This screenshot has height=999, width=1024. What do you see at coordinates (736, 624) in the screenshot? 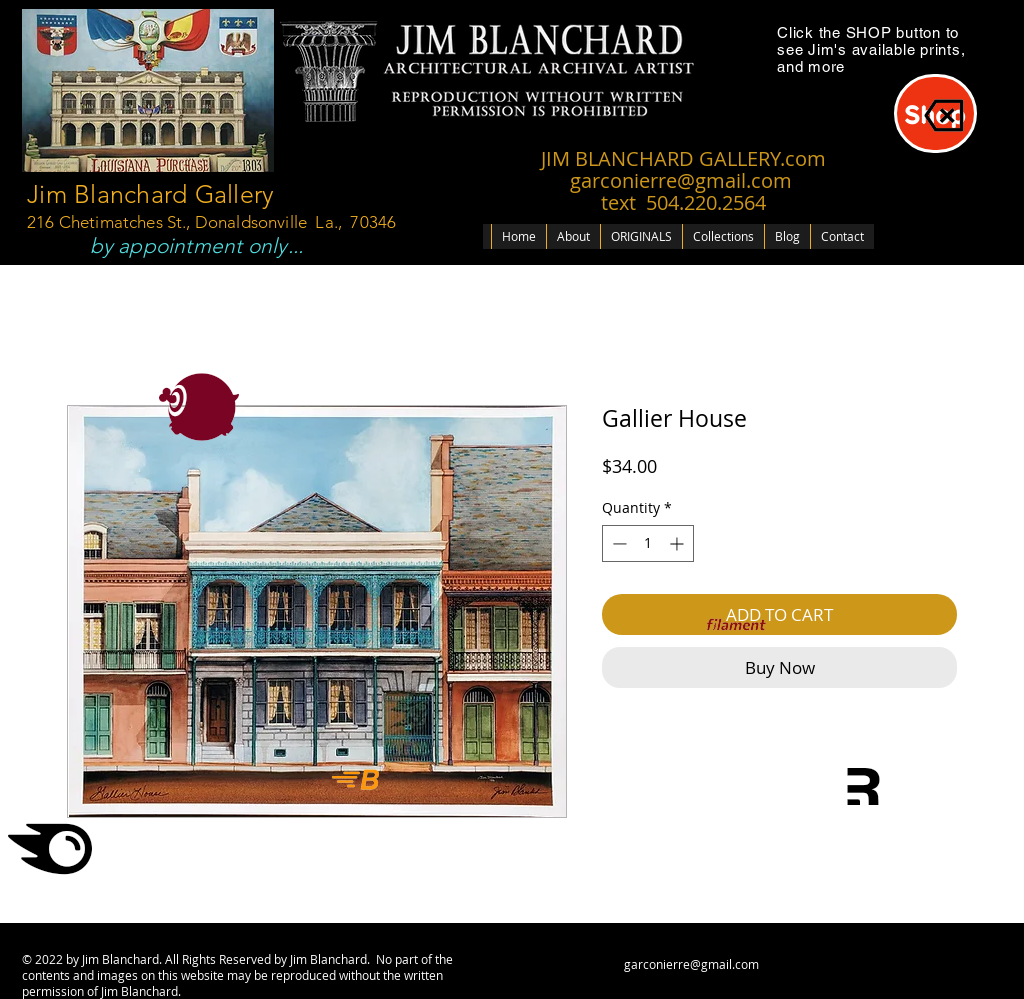
I see `filament brand logo` at bounding box center [736, 624].